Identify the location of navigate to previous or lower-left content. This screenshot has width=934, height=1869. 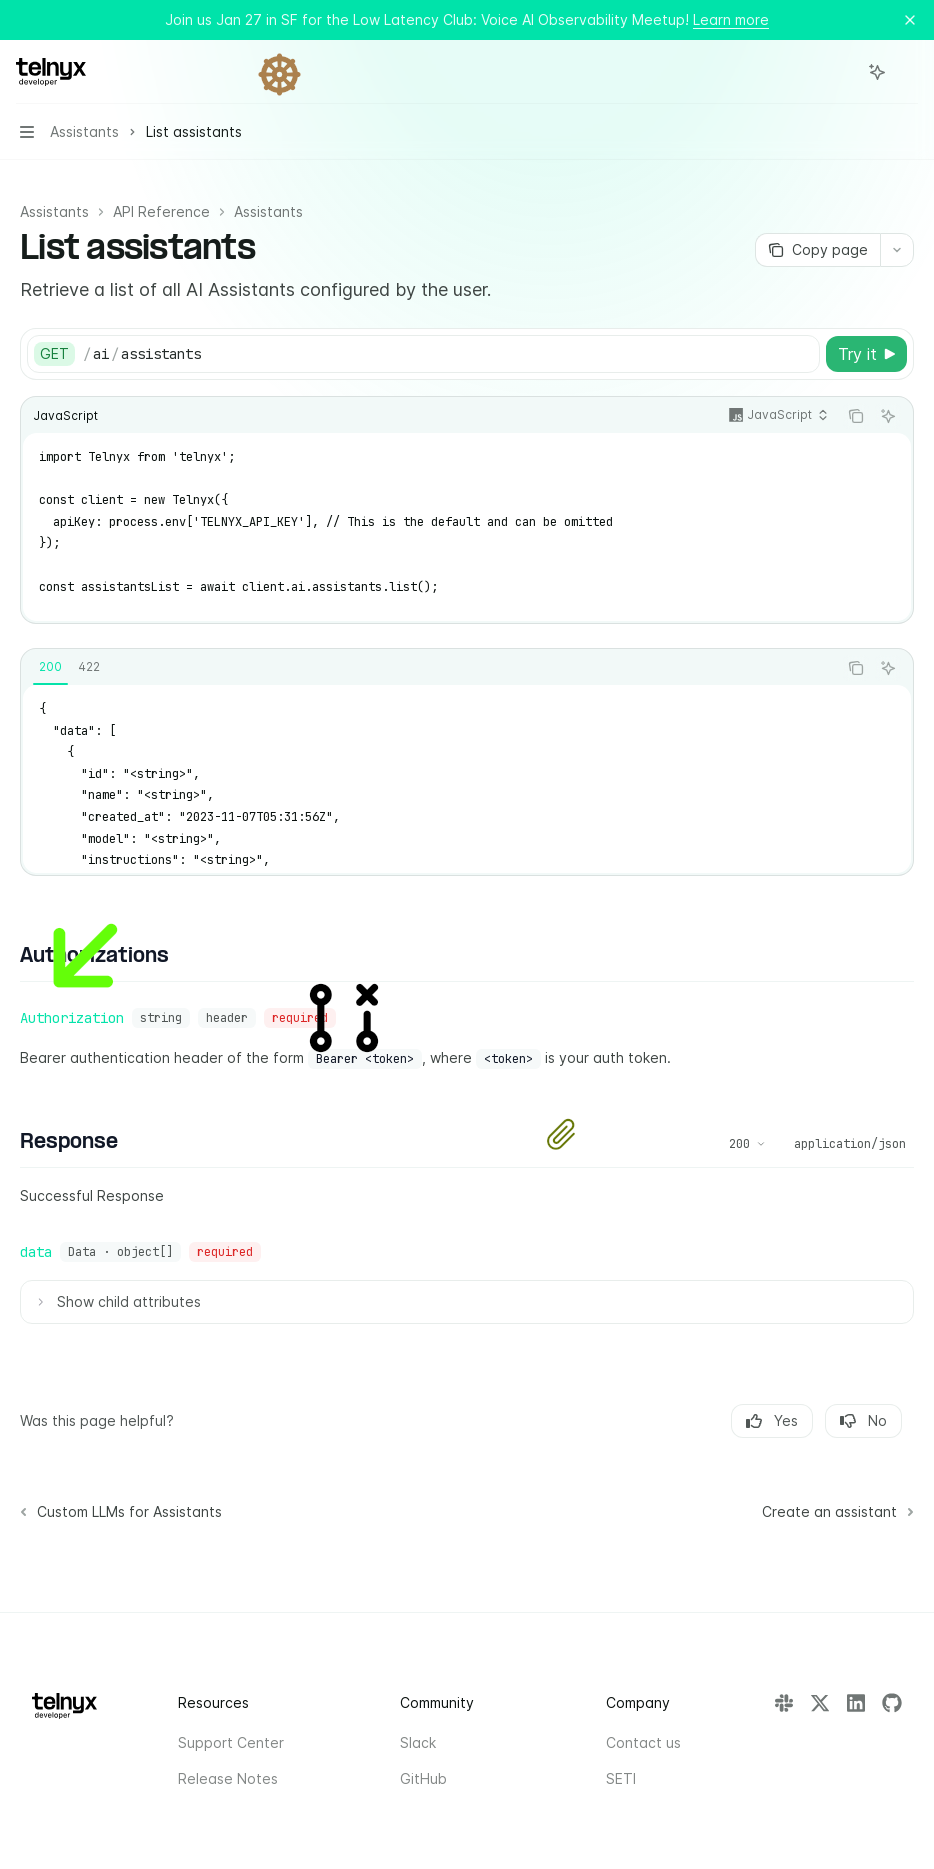
(85, 955).